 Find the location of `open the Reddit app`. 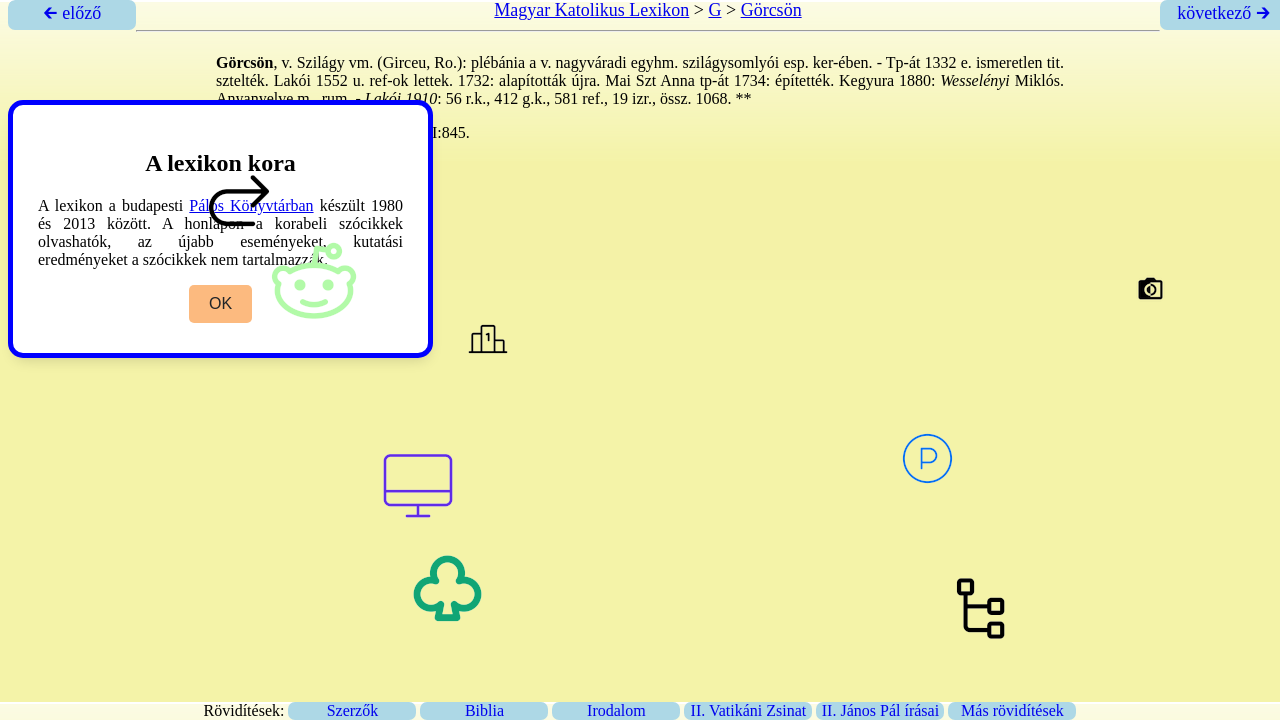

open the Reddit app is located at coordinates (314, 285).